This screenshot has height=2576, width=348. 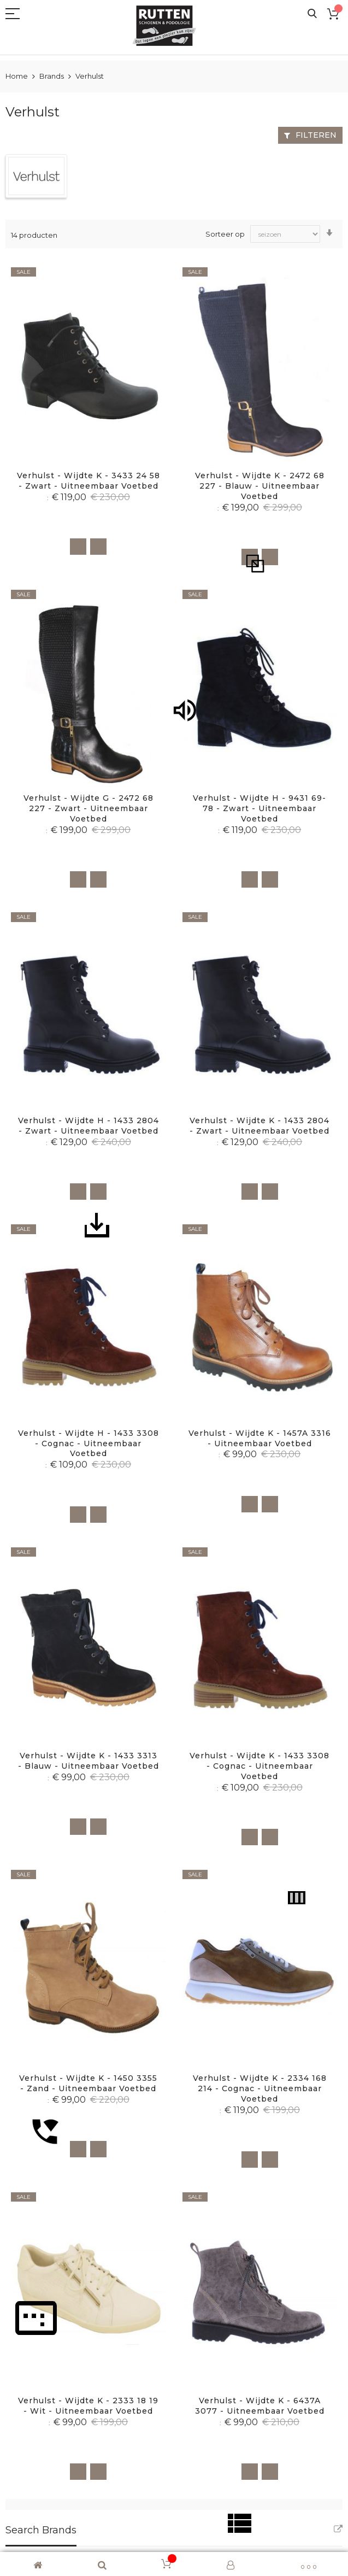 What do you see at coordinates (45, 2132) in the screenshot?
I see `enable wifi calling feature` at bounding box center [45, 2132].